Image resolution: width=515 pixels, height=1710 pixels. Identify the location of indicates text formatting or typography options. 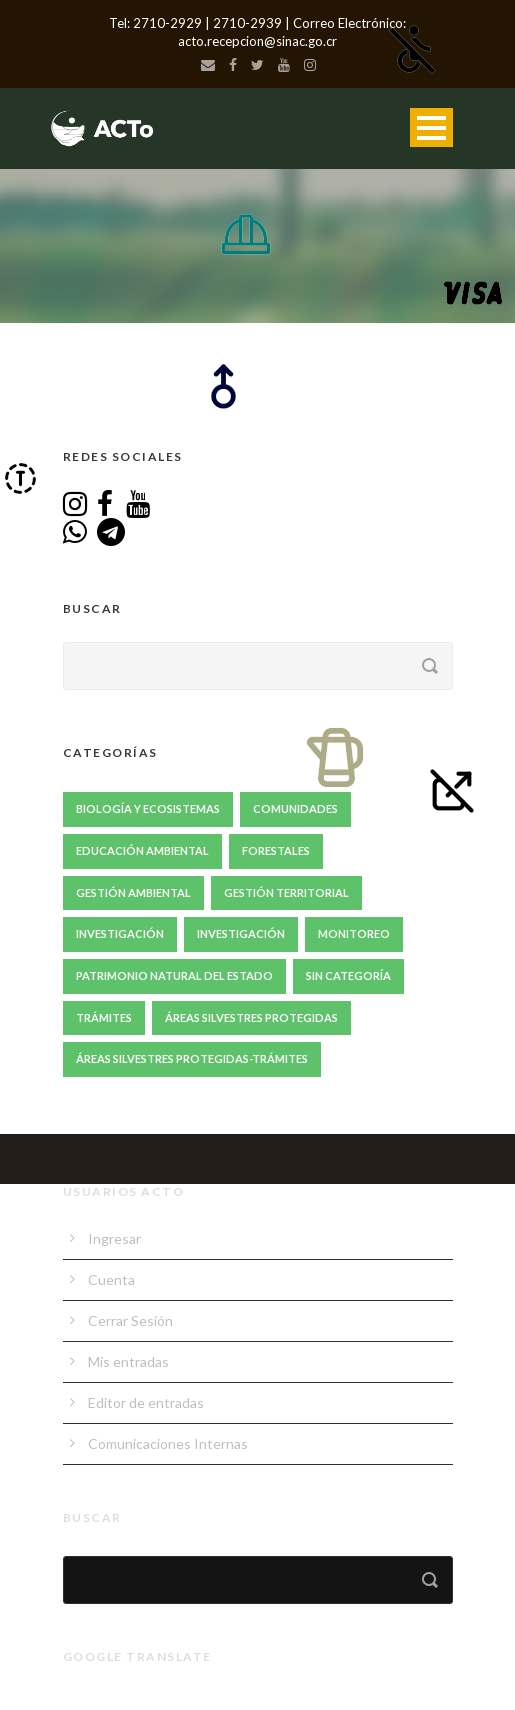
(20, 478).